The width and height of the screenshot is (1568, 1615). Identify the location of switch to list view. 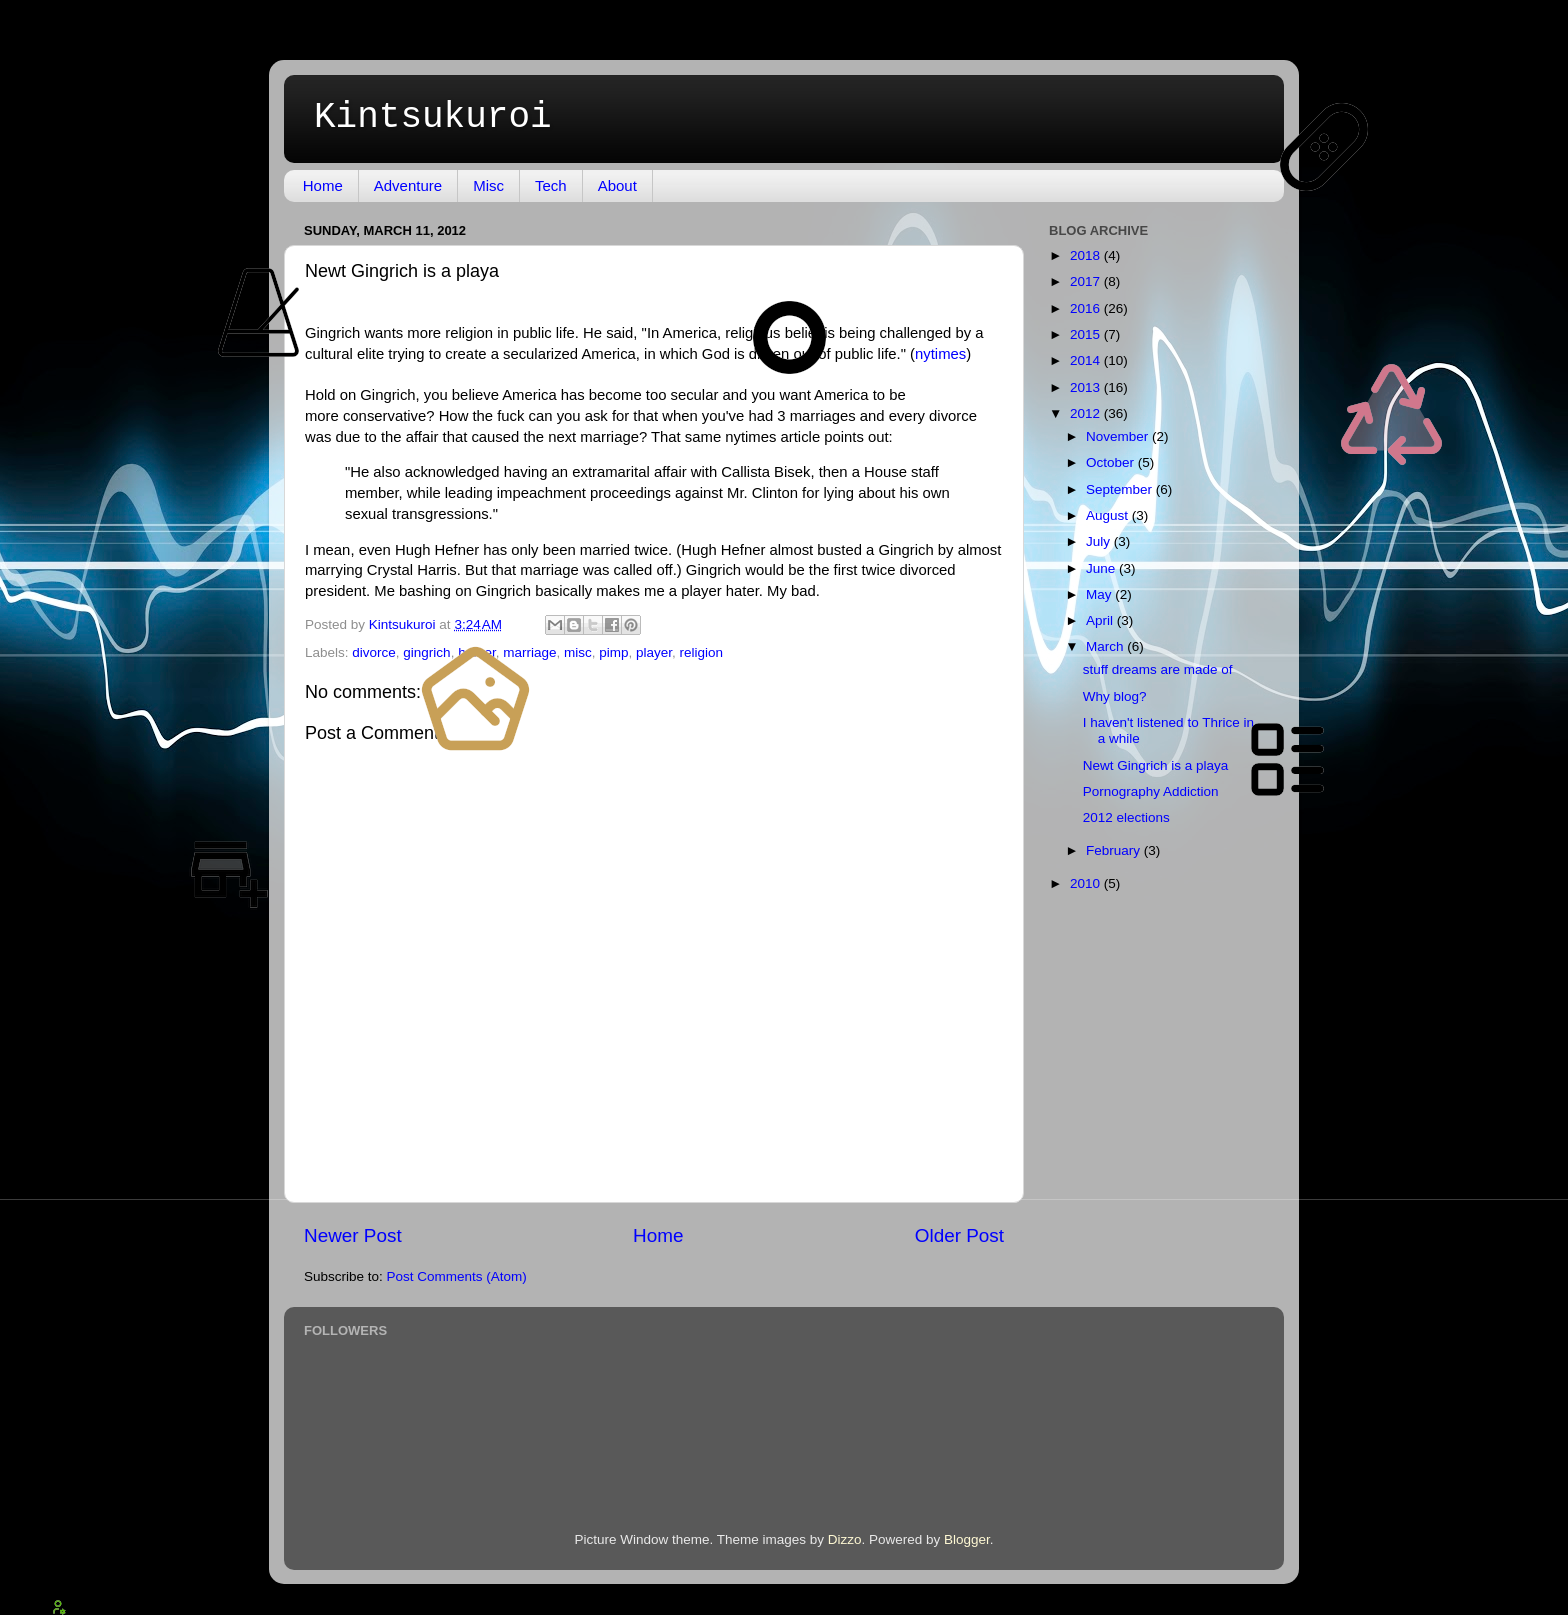
(1287, 759).